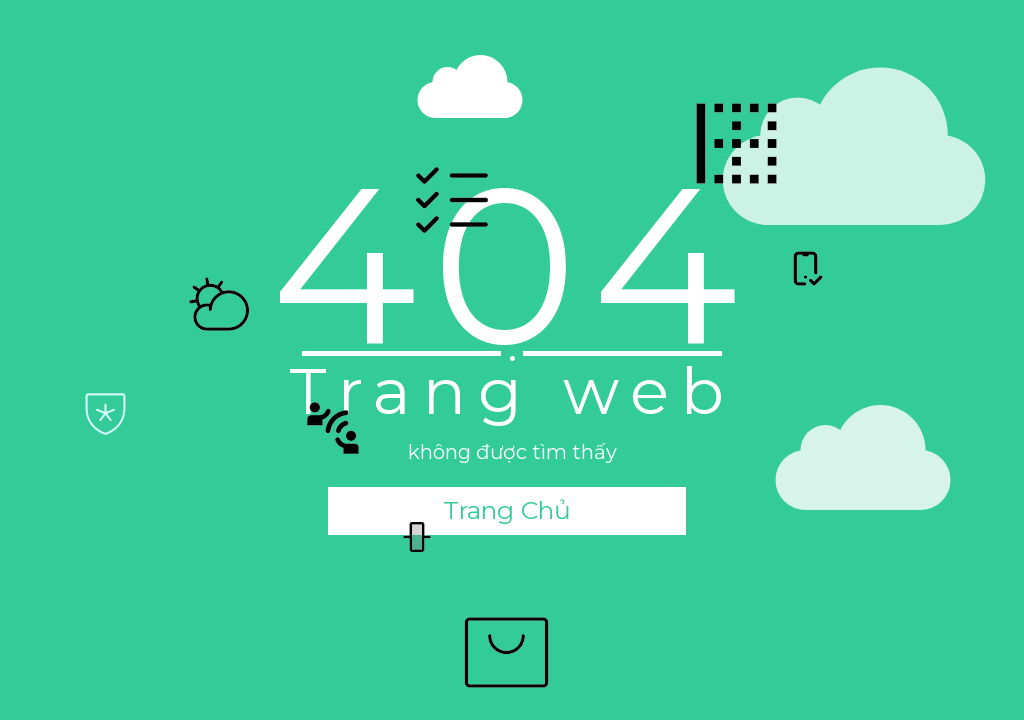  I want to click on indicates partly cloudy weather conditions, so click(219, 305).